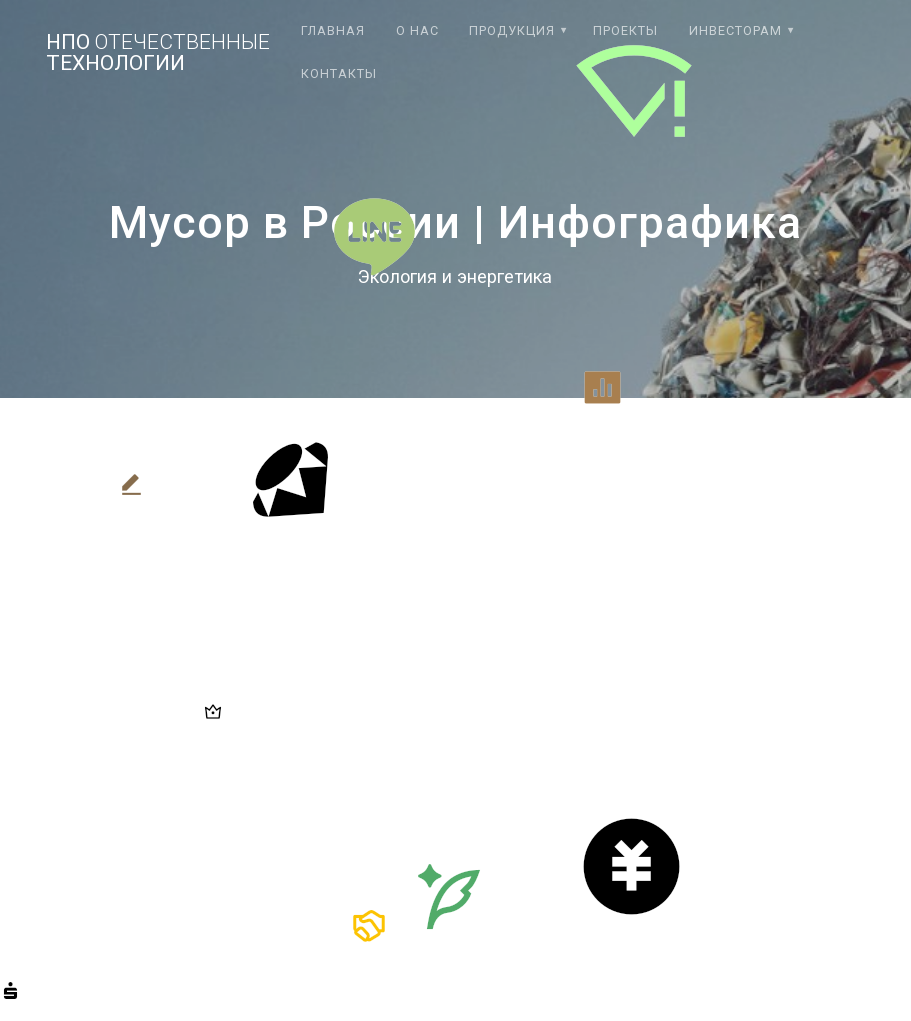 The width and height of the screenshot is (911, 1021). What do you see at coordinates (213, 712) in the screenshot?
I see `indicates VIP or premium membership status` at bounding box center [213, 712].